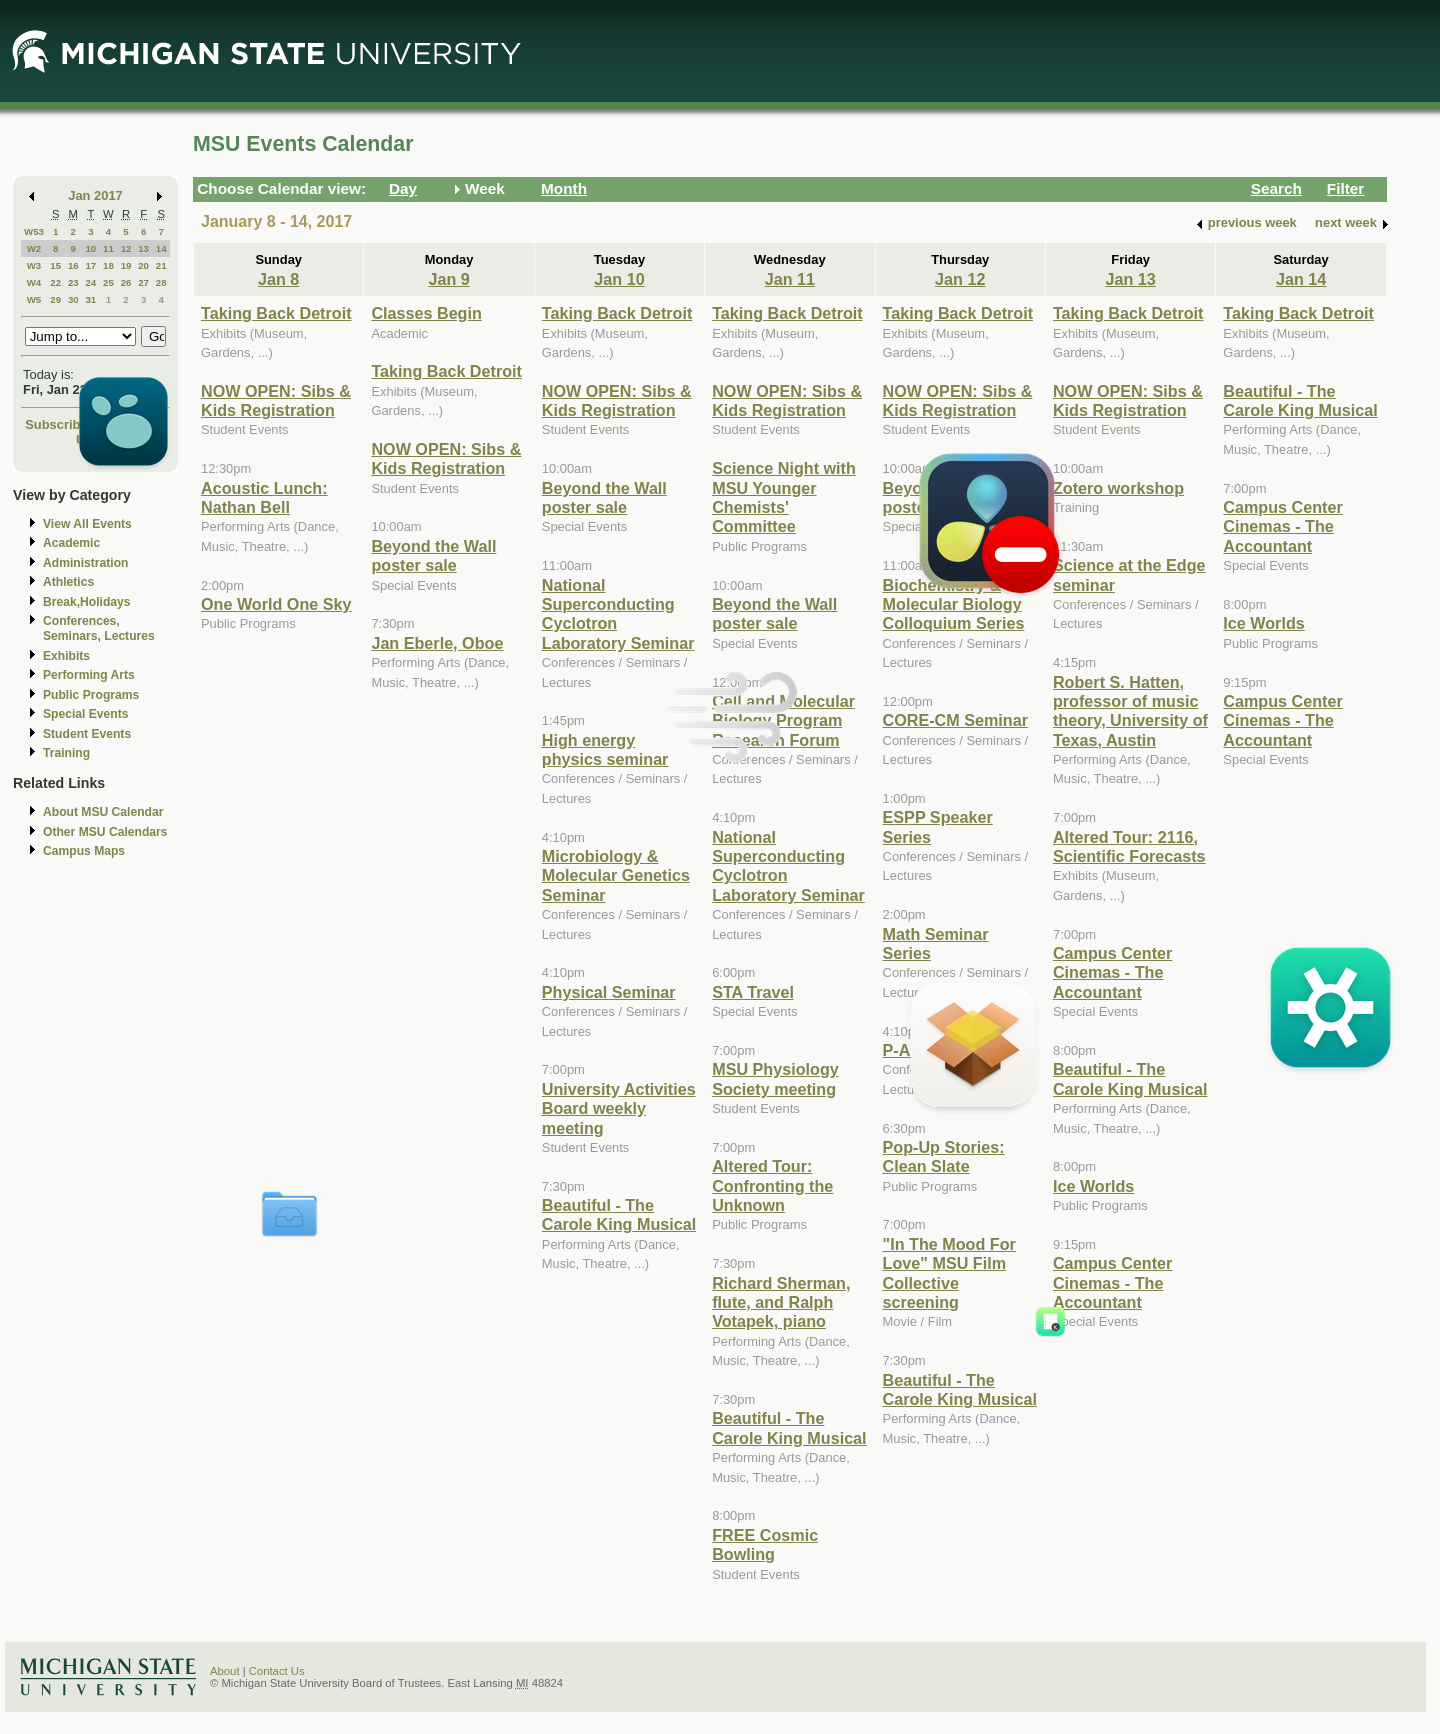 This screenshot has height=1734, width=1440. What do you see at coordinates (973, 1045) in the screenshot?
I see `open gdebi package installer` at bounding box center [973, 1045].